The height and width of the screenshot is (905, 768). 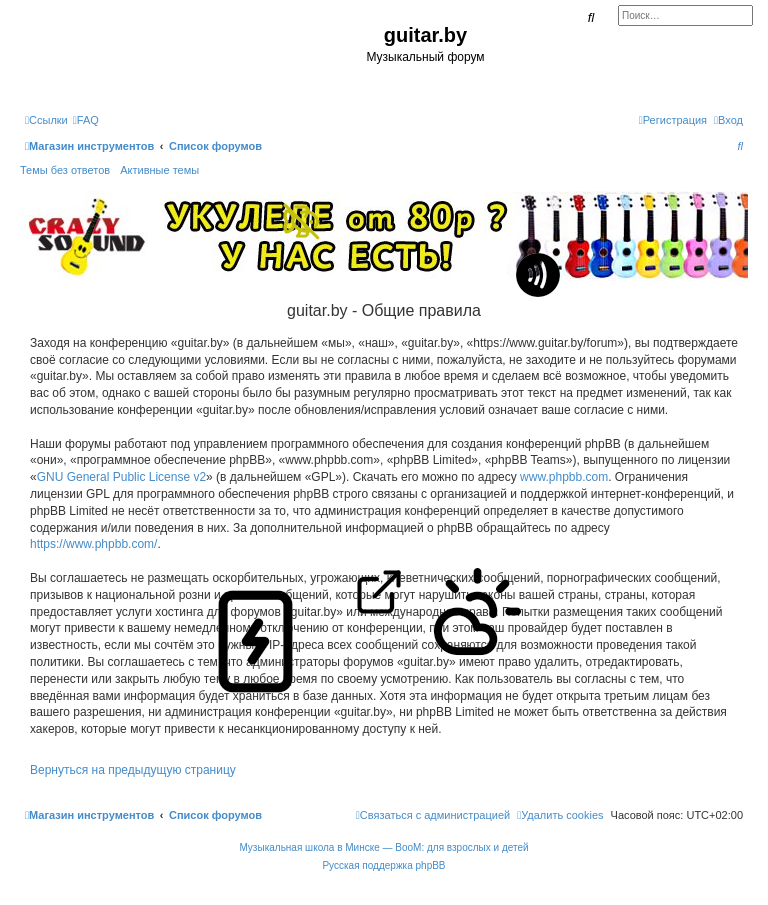 What do you see at coordinates (477, 611) in the screenshot?
I see `view current weather conditions` at bounding box center [477, 611].